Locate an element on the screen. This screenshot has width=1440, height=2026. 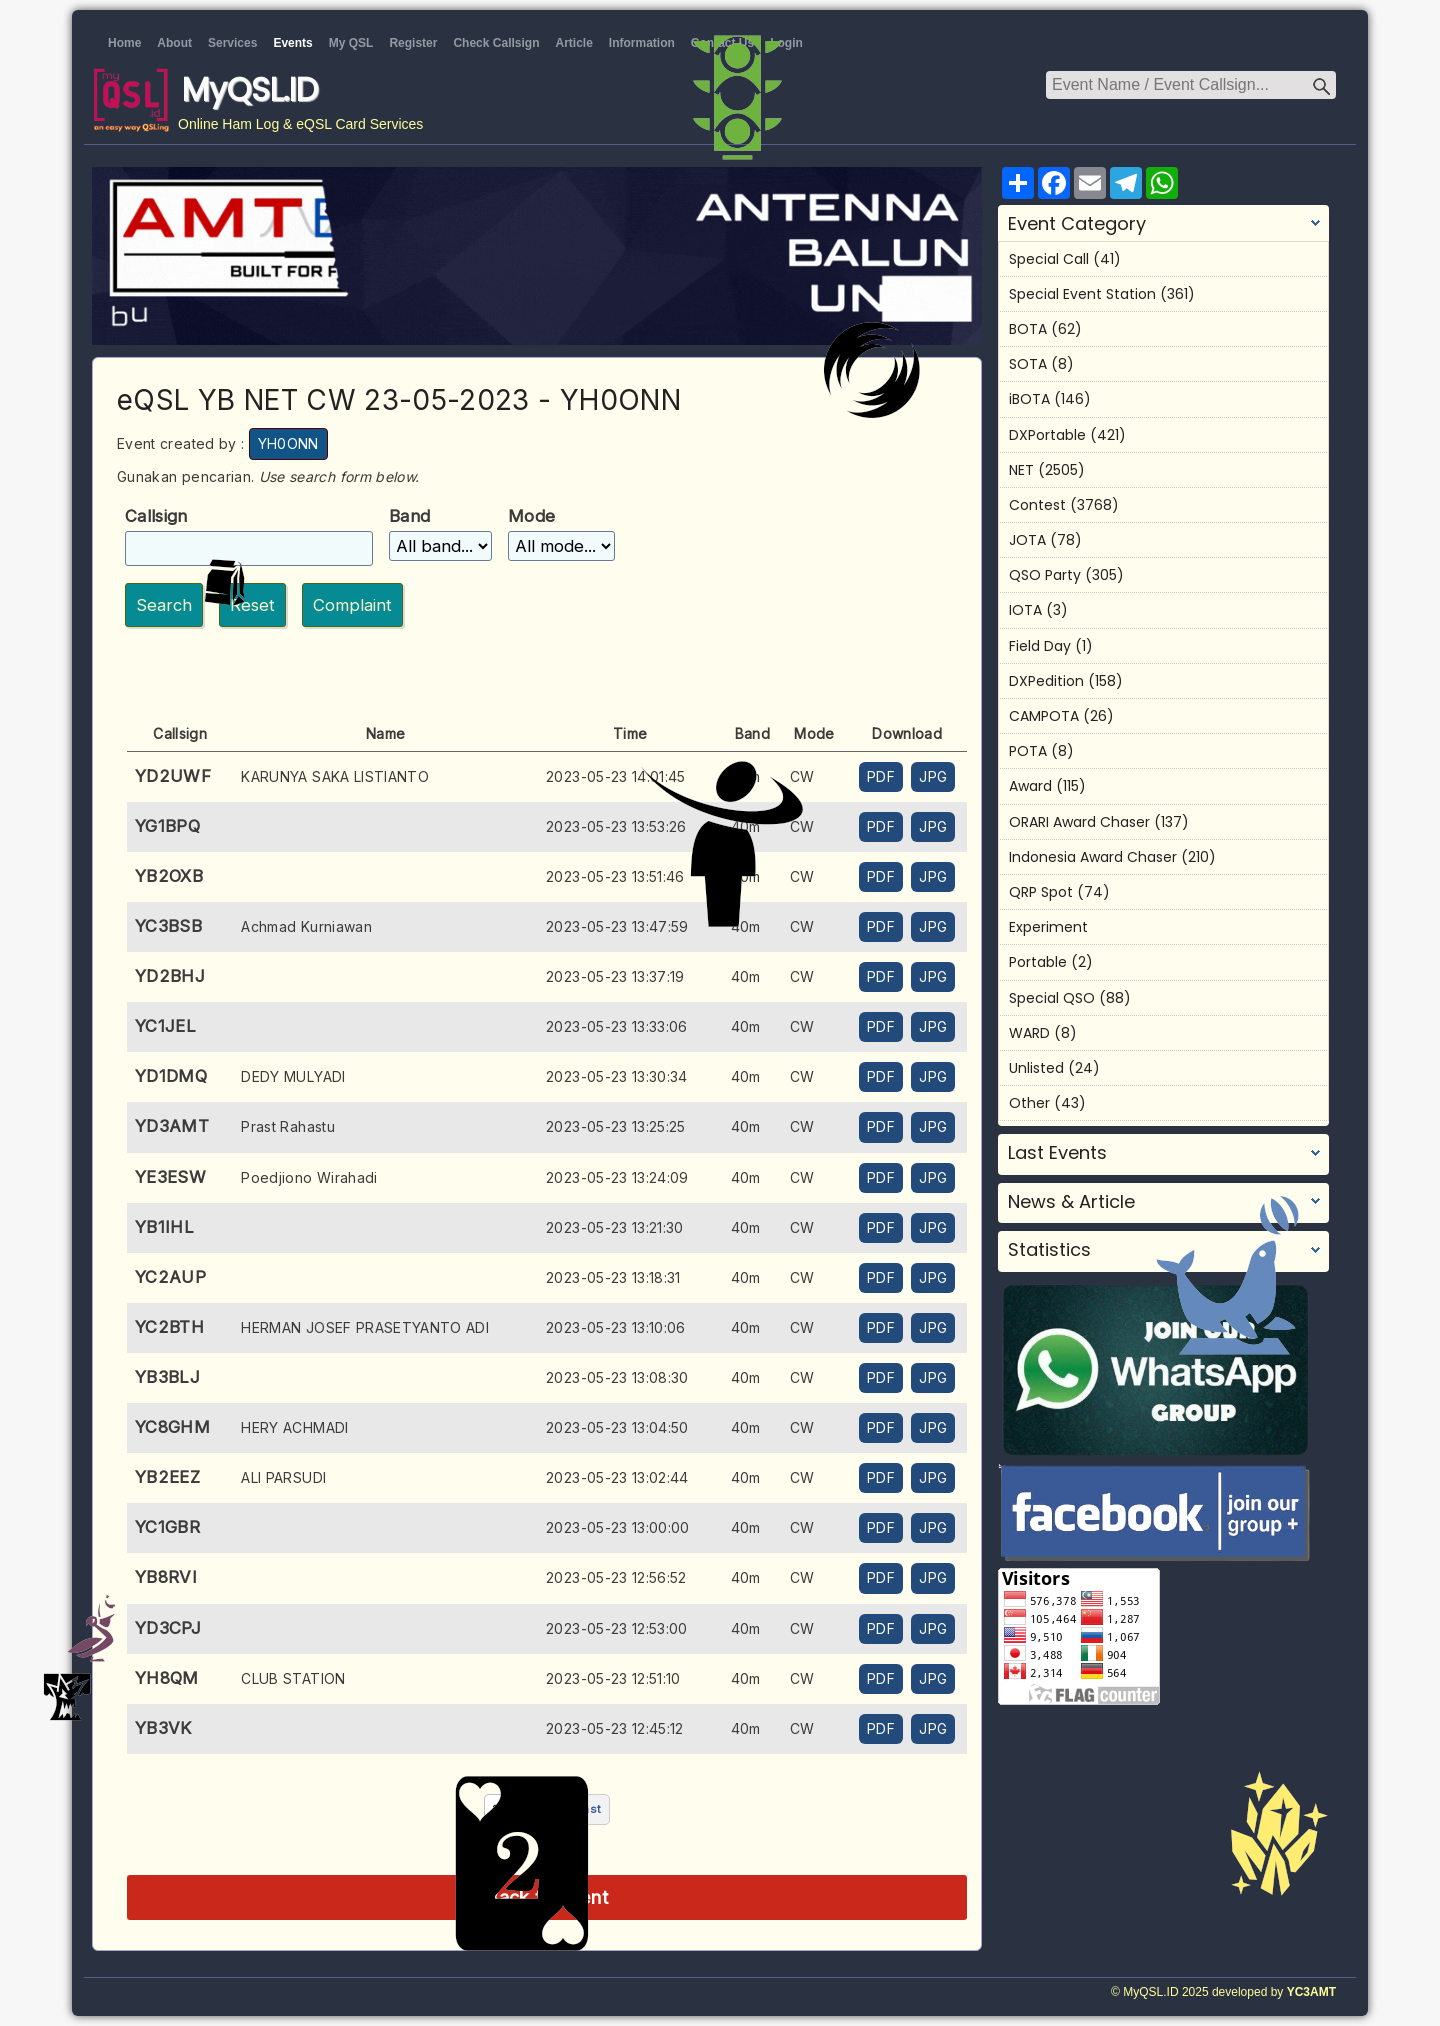
view your takeout or delivery order is located at coordinates (226, 578).